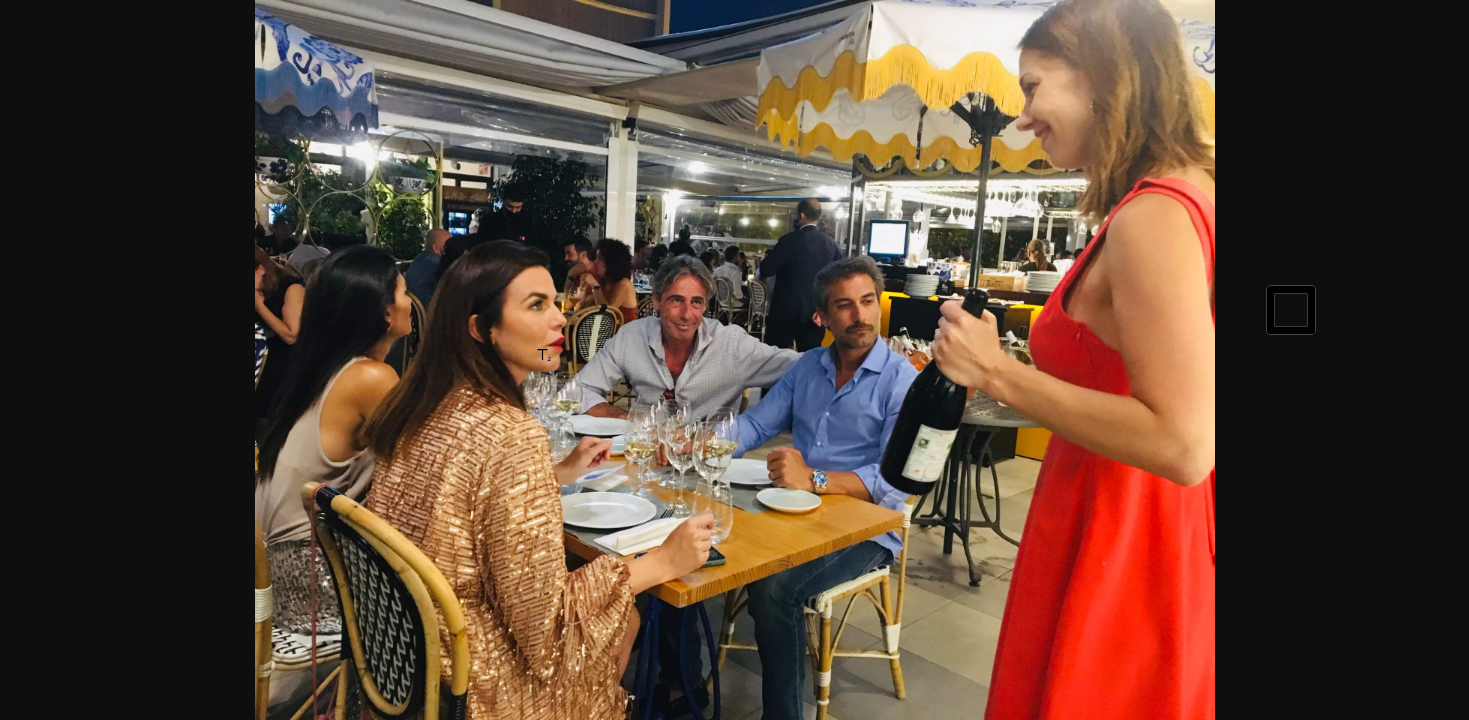  What do you see at coordinates (1291, 310) in the screenshot?
I see `stop media playback` at bounding box center [1291, 310].